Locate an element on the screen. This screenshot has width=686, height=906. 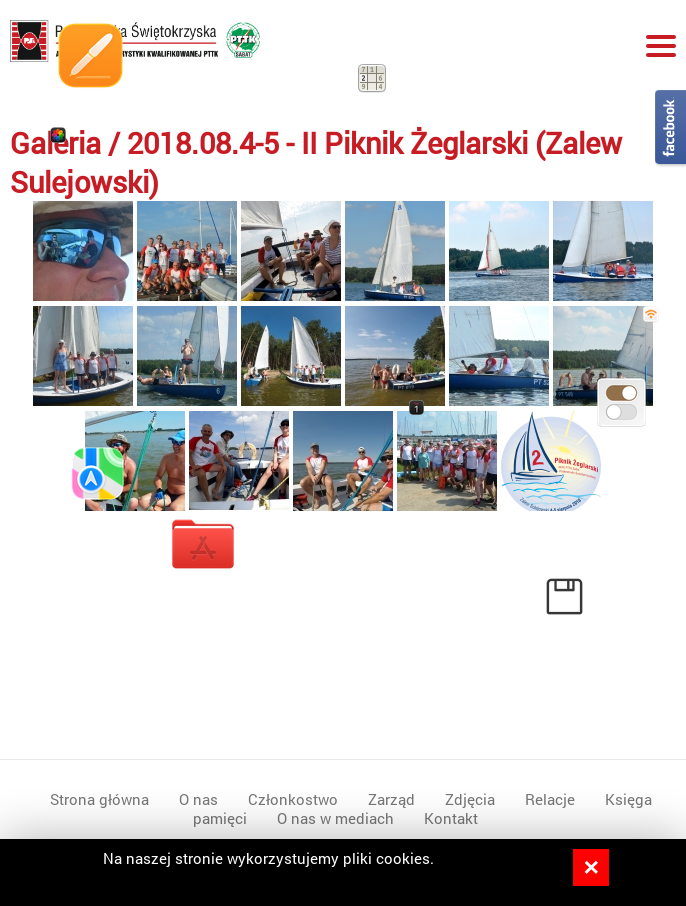
open the calendar app is located at coordinates (416, 407).